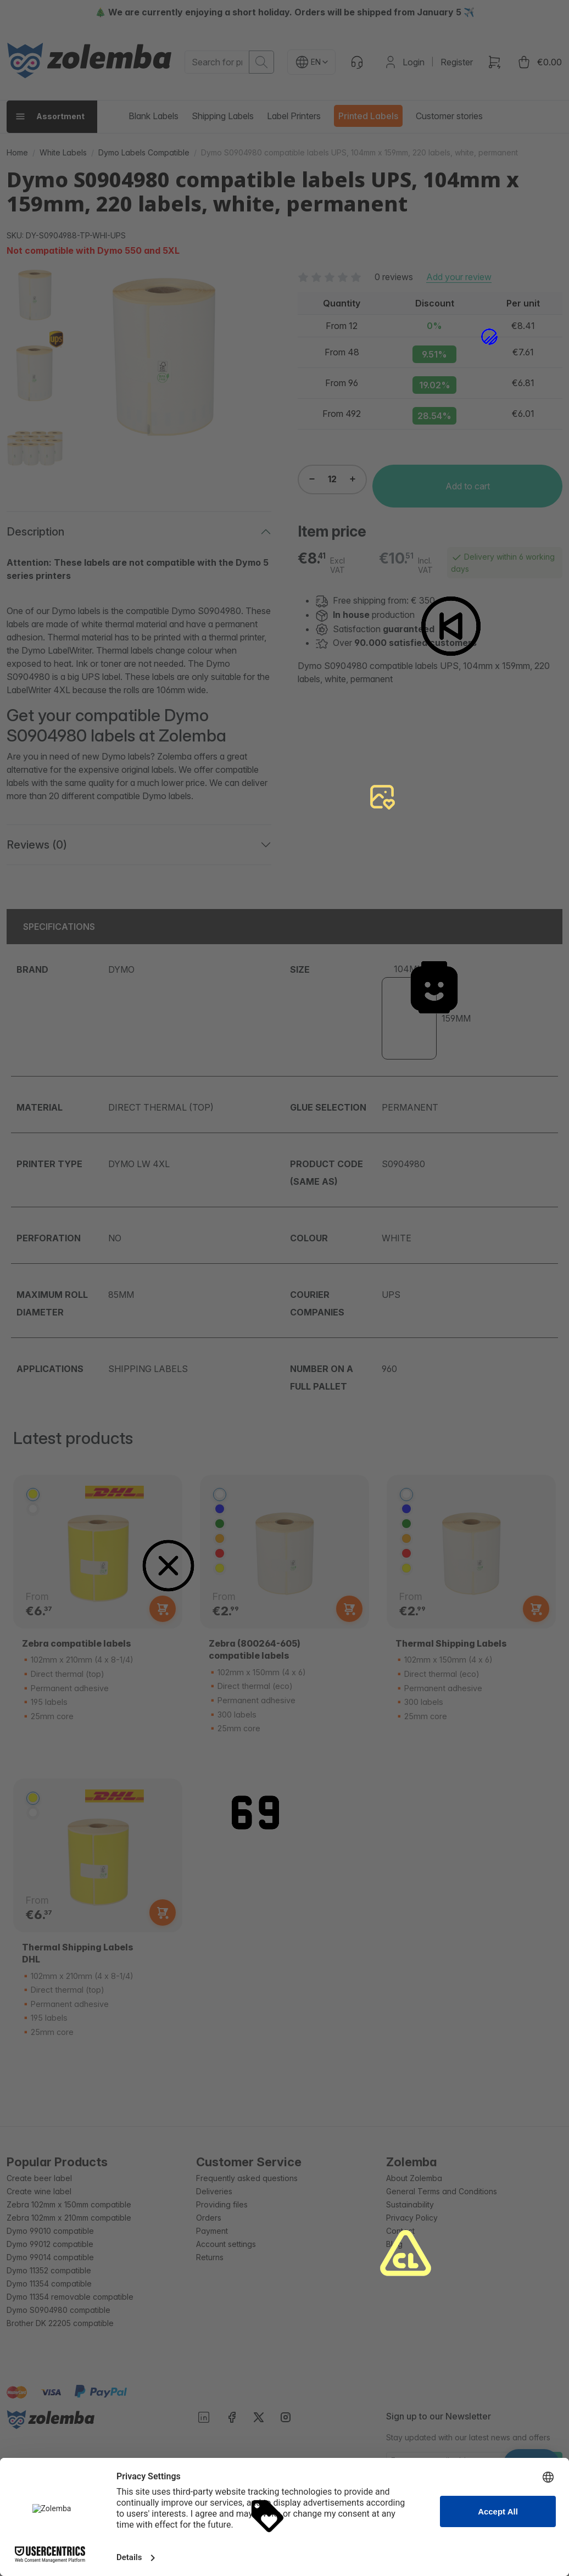  What do you see at coordinates (489, 337) in the screenshot?
I see `planetscale database platform logo` at bounding box center [489, 337].